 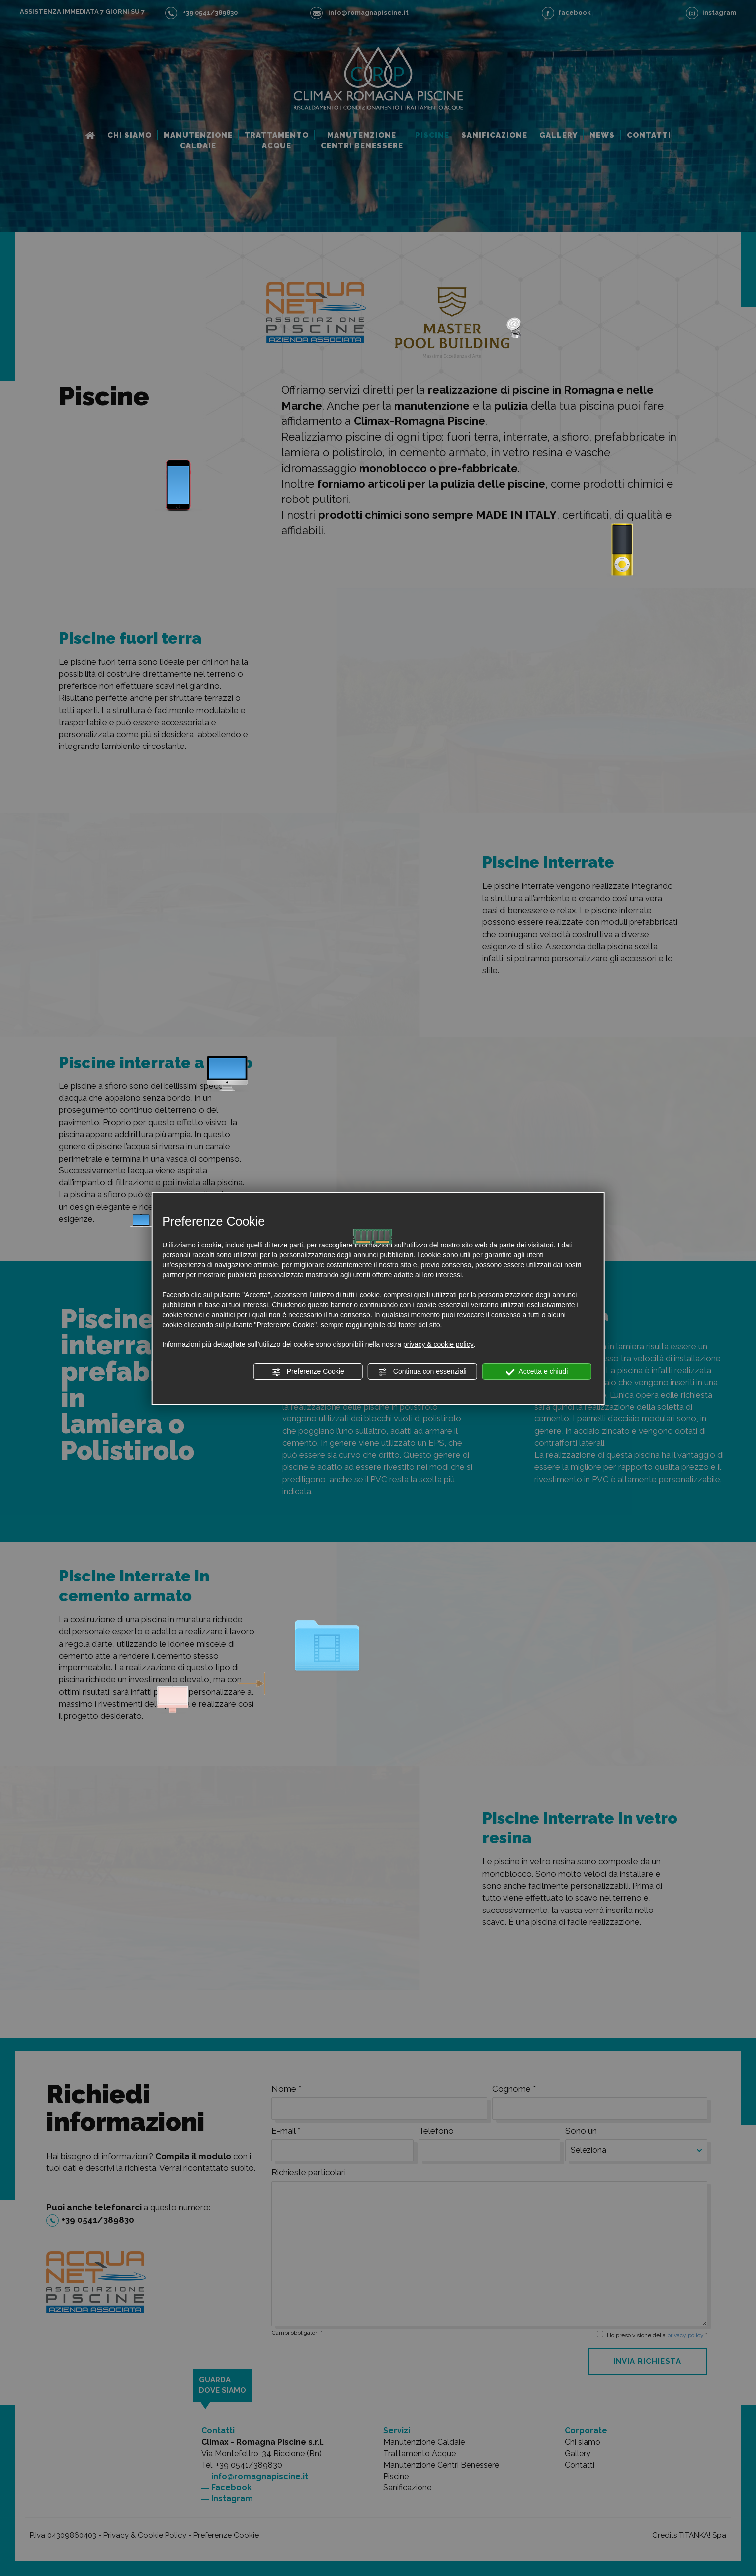 What do you see at coordinates (373, 1237) in the screenshot?
I see `view system memory information` at bounding box center [373, 1237].